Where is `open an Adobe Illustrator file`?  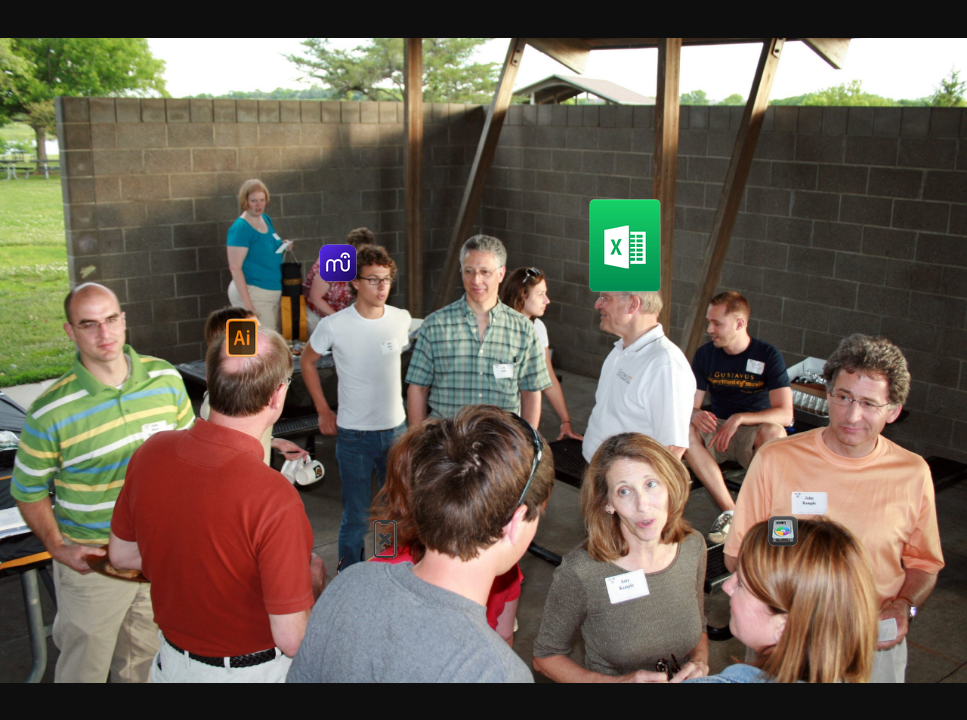
open an Adobe Illustrator file is located at coordinates (242, 338).